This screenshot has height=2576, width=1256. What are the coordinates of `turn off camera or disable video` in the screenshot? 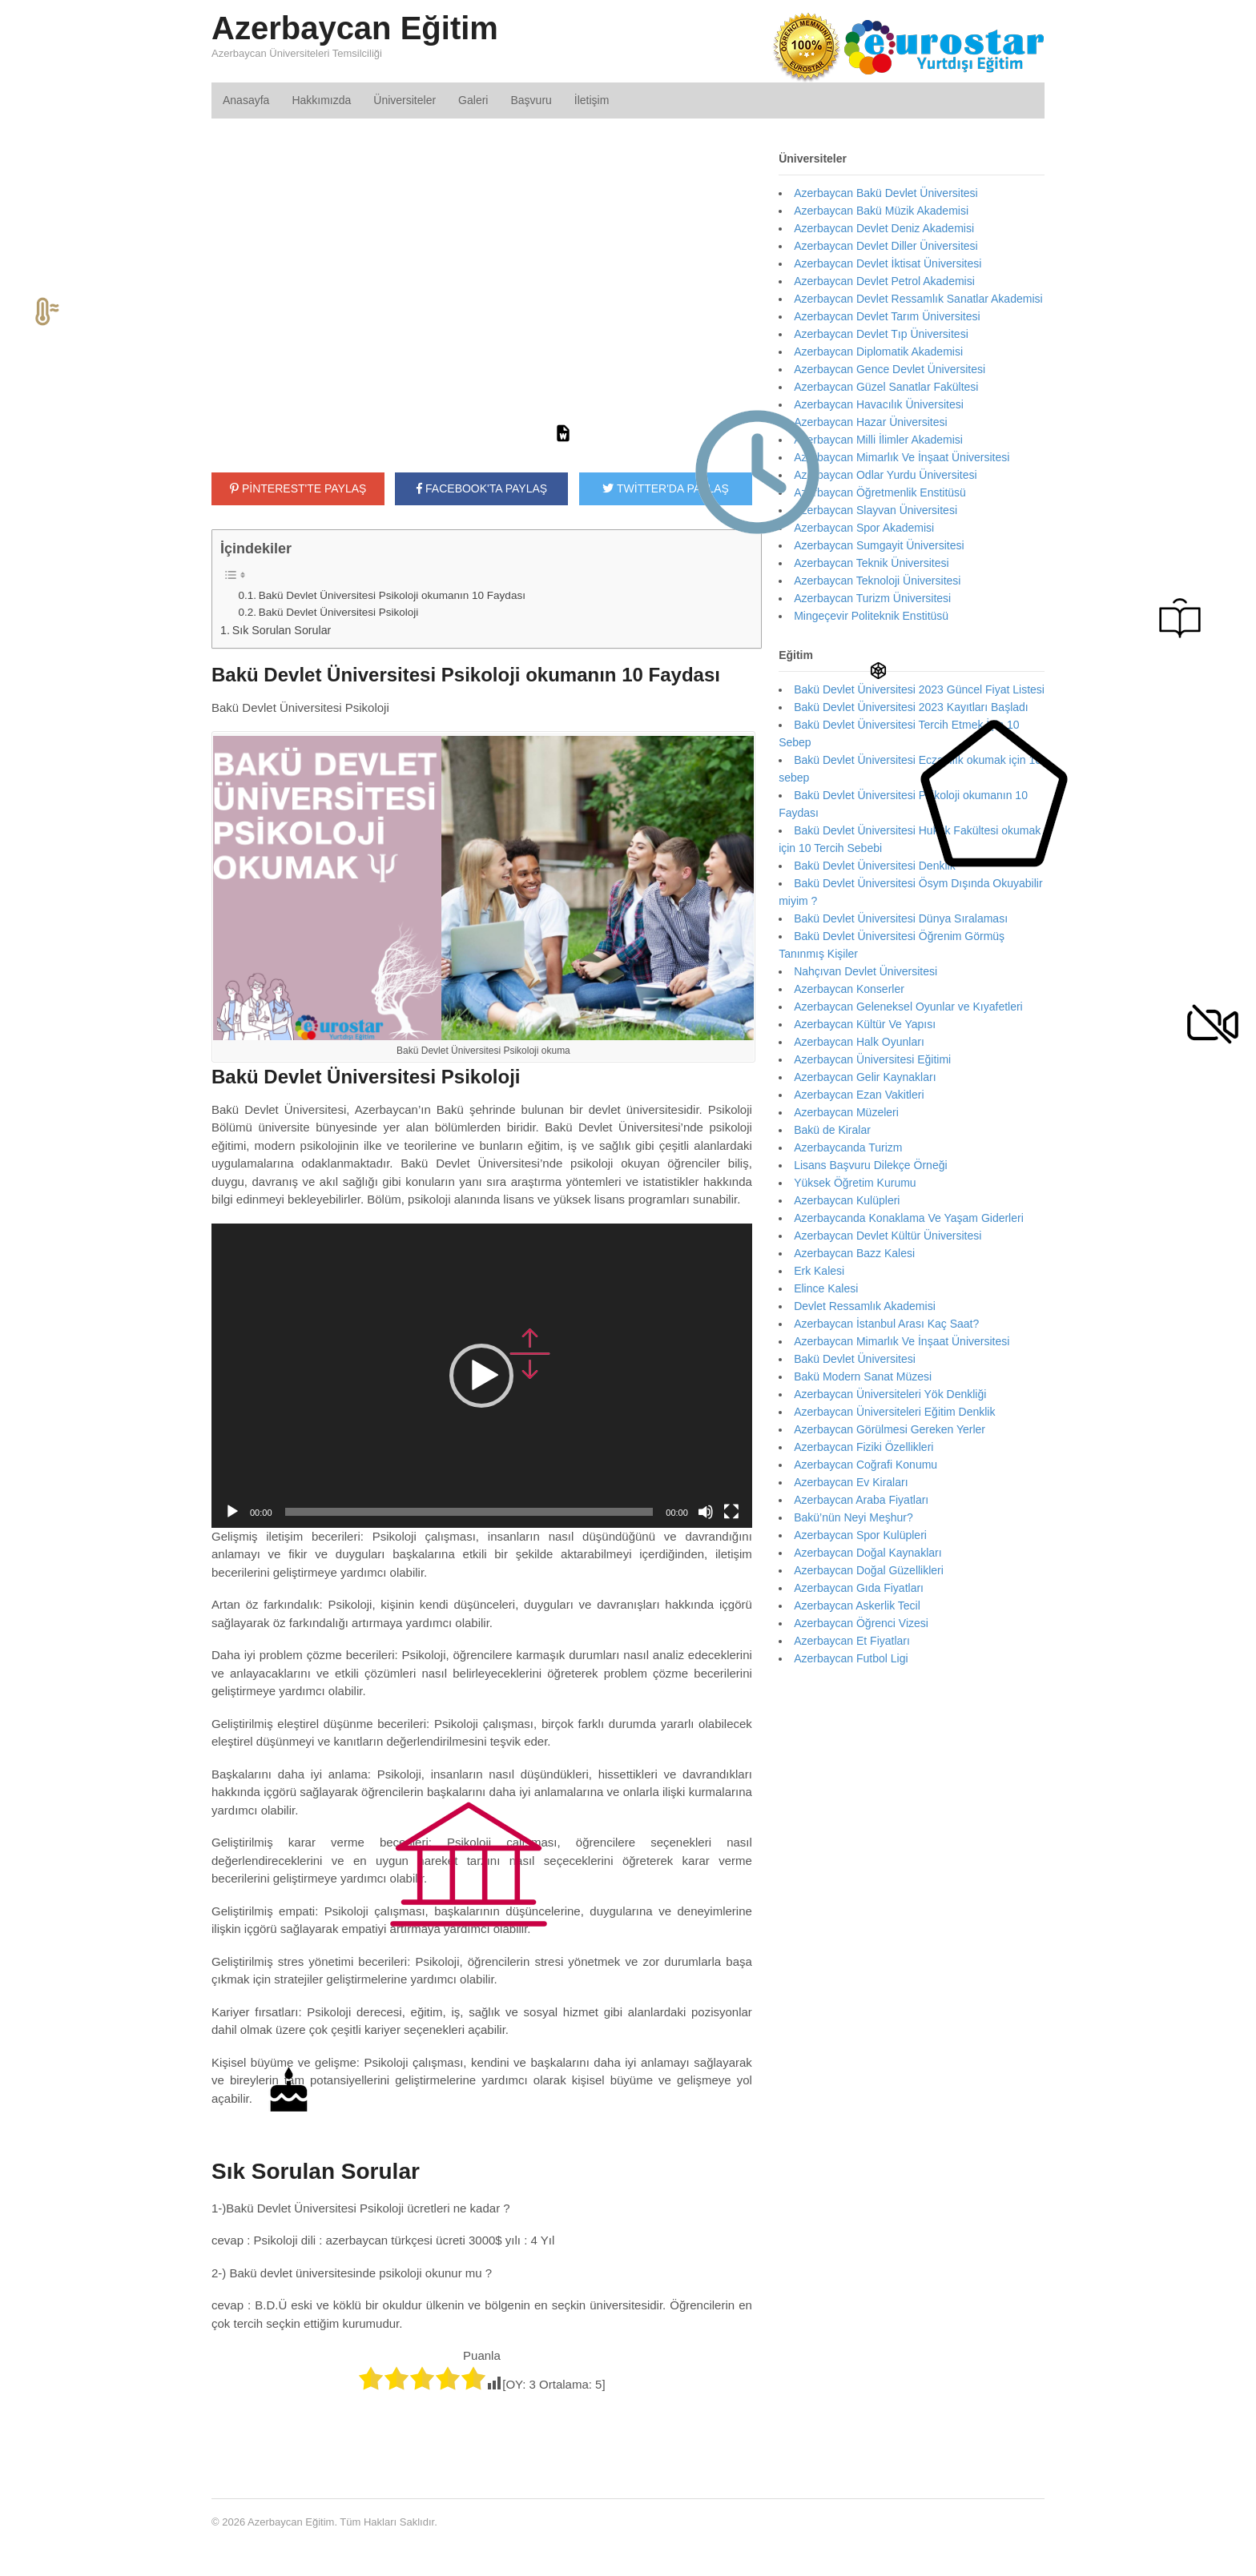 It's located at (1213, 1025).